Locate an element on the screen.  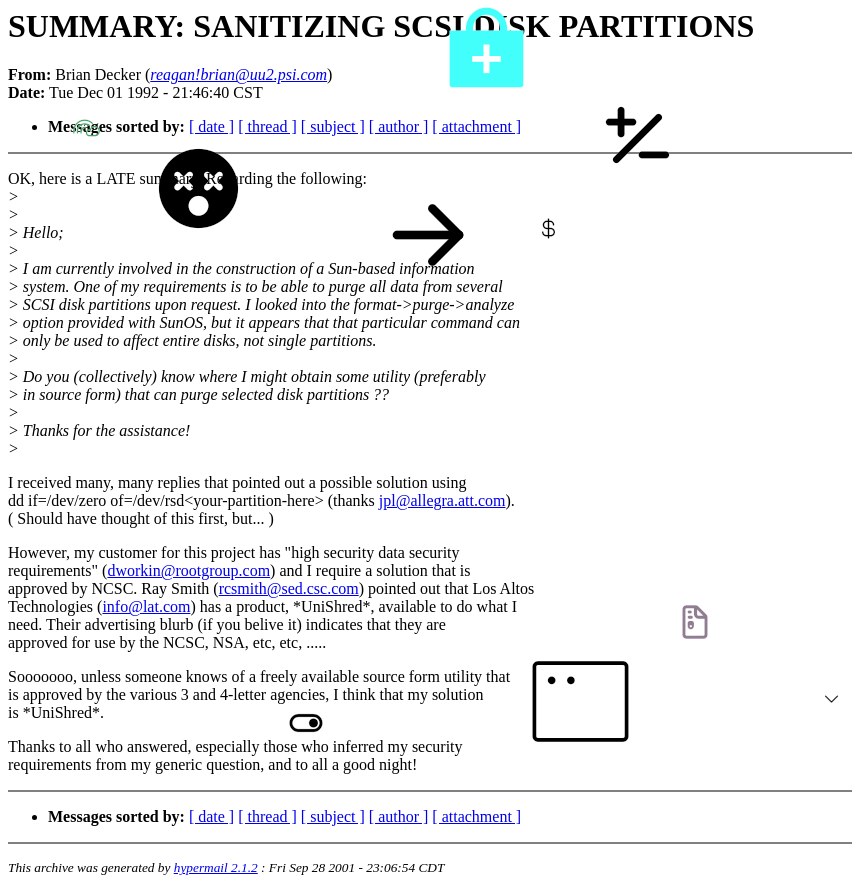
toggle switch in the on/enabled state is located at coordinates (306, 723).